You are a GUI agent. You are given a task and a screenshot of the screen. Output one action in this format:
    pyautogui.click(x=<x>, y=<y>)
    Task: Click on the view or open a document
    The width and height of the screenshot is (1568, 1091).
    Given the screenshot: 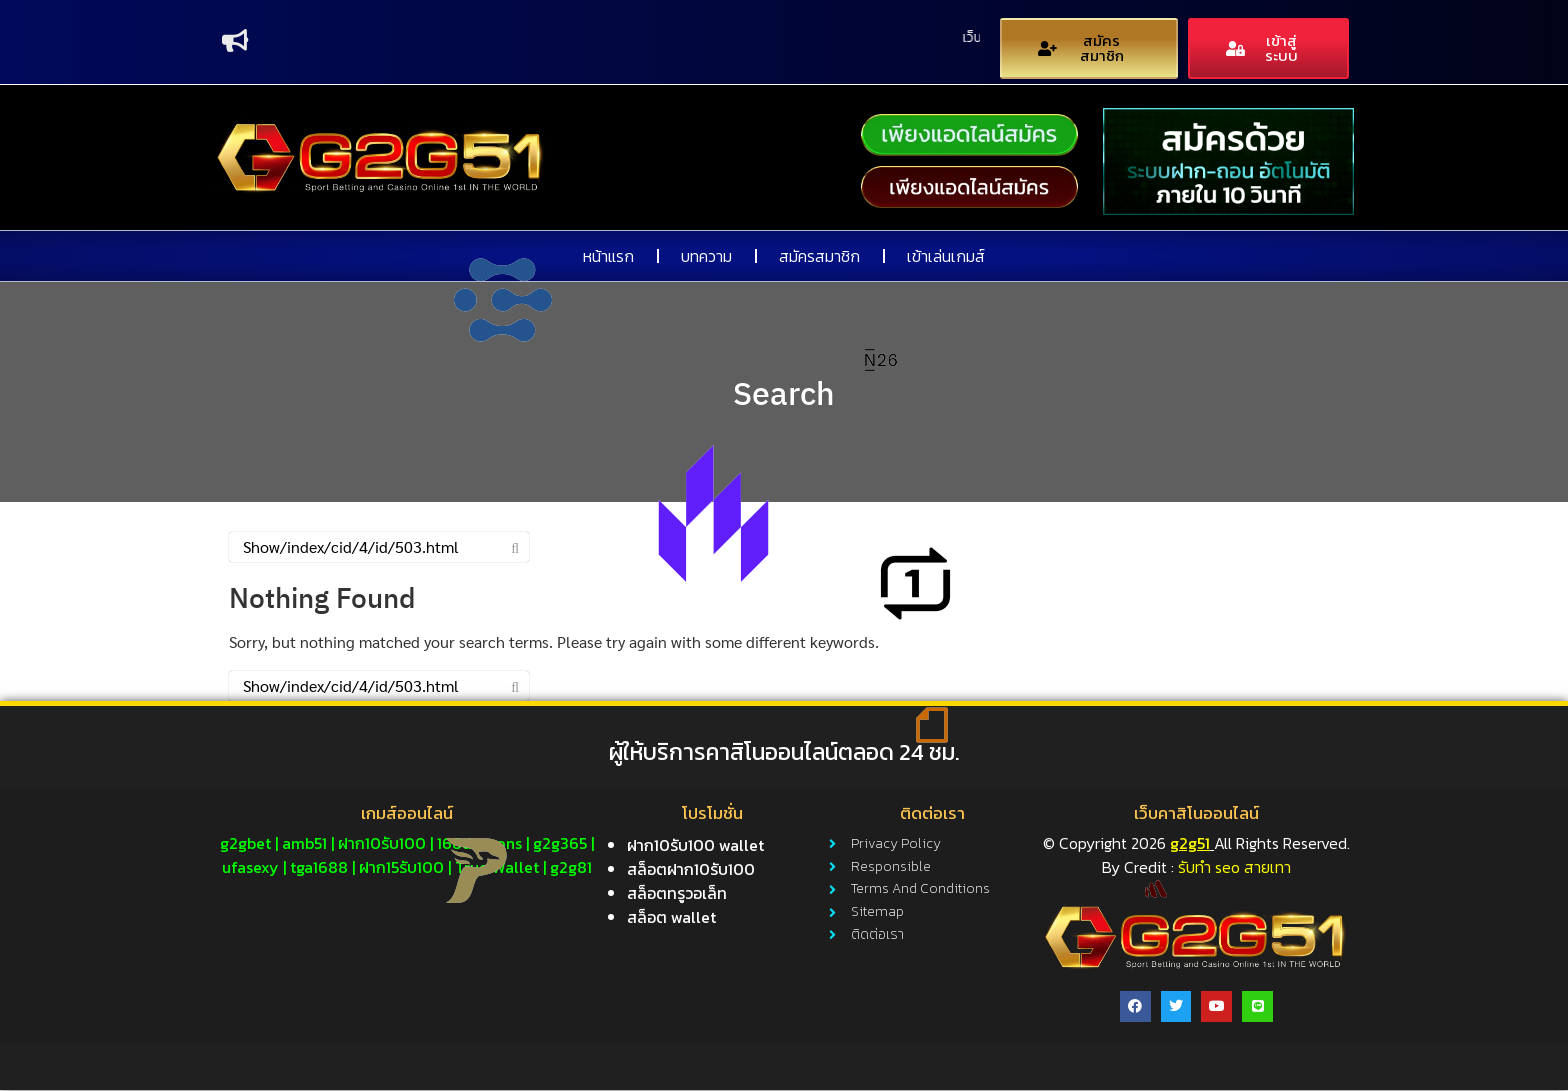 What is the action you would take?
    pyautogui.click(x=932, y=725)
    